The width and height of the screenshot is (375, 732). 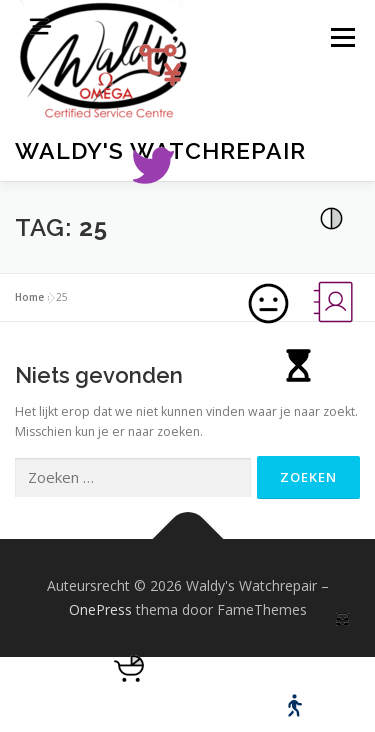 I want to click on view all inboxes, so click(x=342, y=619).